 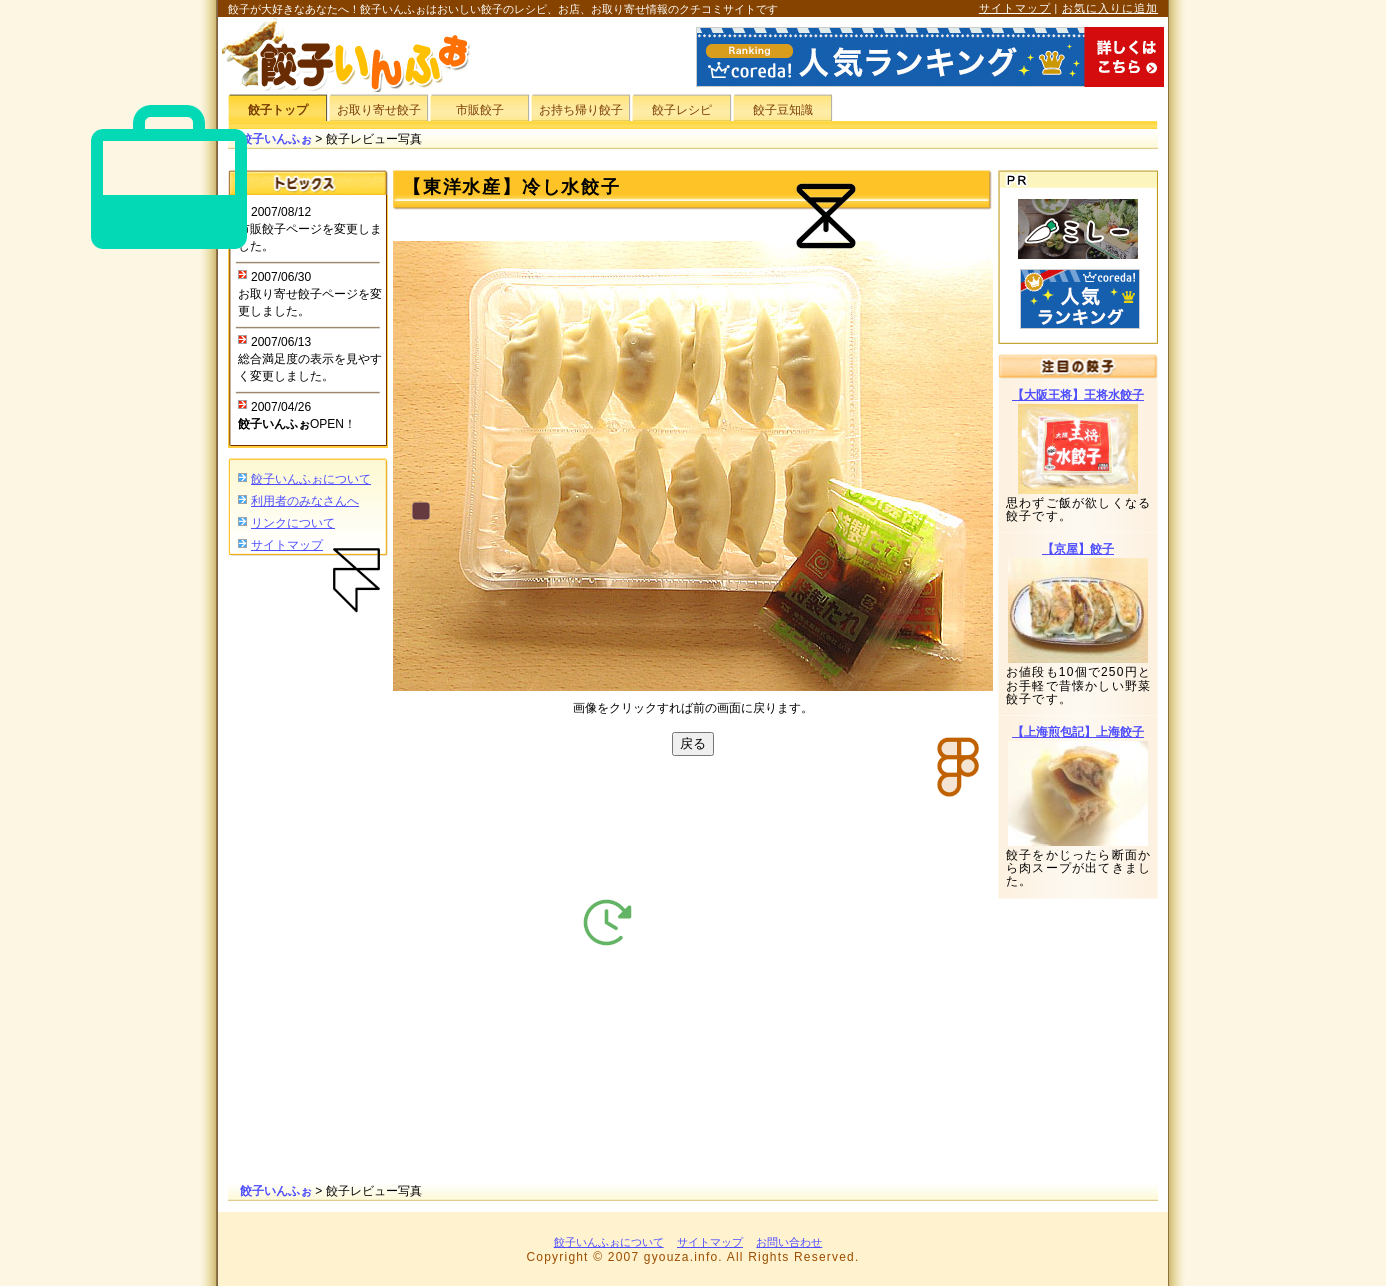 I want to click on indicates a task or process in progress, so click(x=826, y=216).